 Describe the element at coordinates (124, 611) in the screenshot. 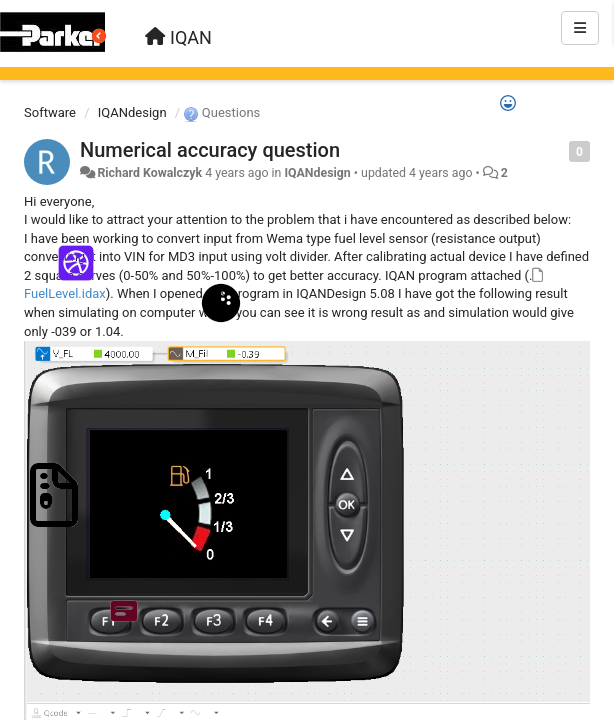

I see `view payment or check details` at that location.